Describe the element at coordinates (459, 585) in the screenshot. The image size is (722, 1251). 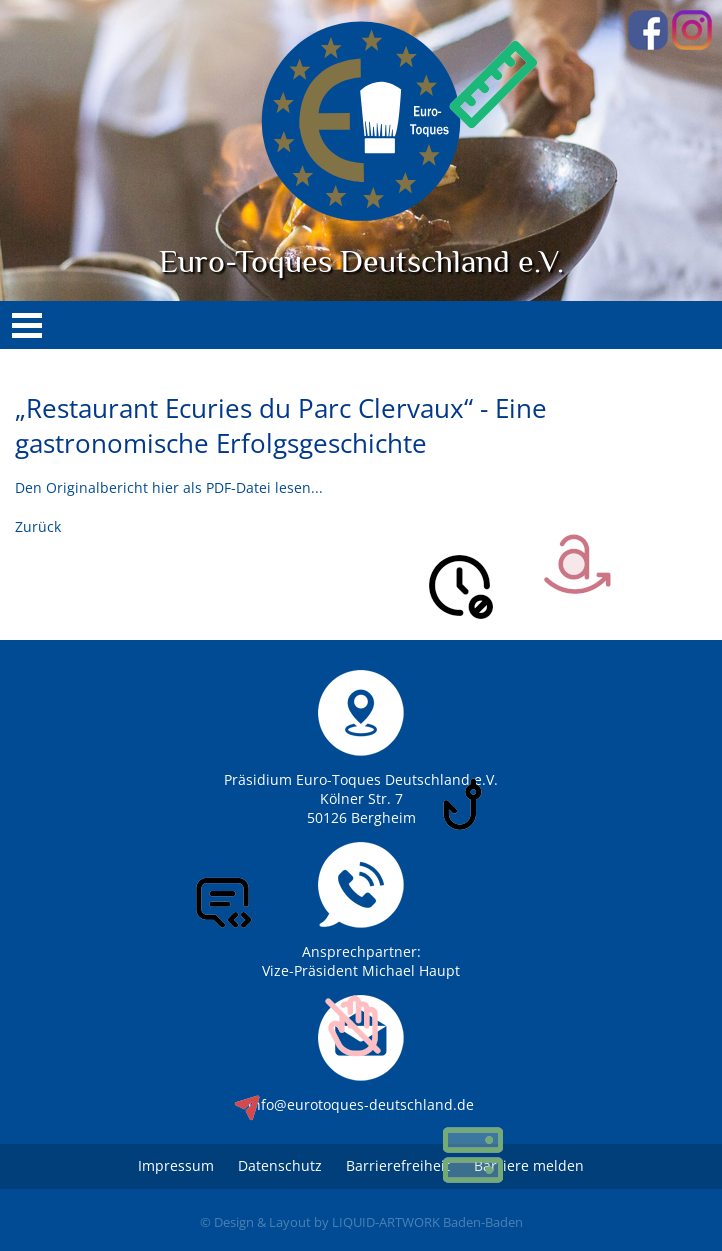
I see `cancel a scheduled event or timer` at that location.